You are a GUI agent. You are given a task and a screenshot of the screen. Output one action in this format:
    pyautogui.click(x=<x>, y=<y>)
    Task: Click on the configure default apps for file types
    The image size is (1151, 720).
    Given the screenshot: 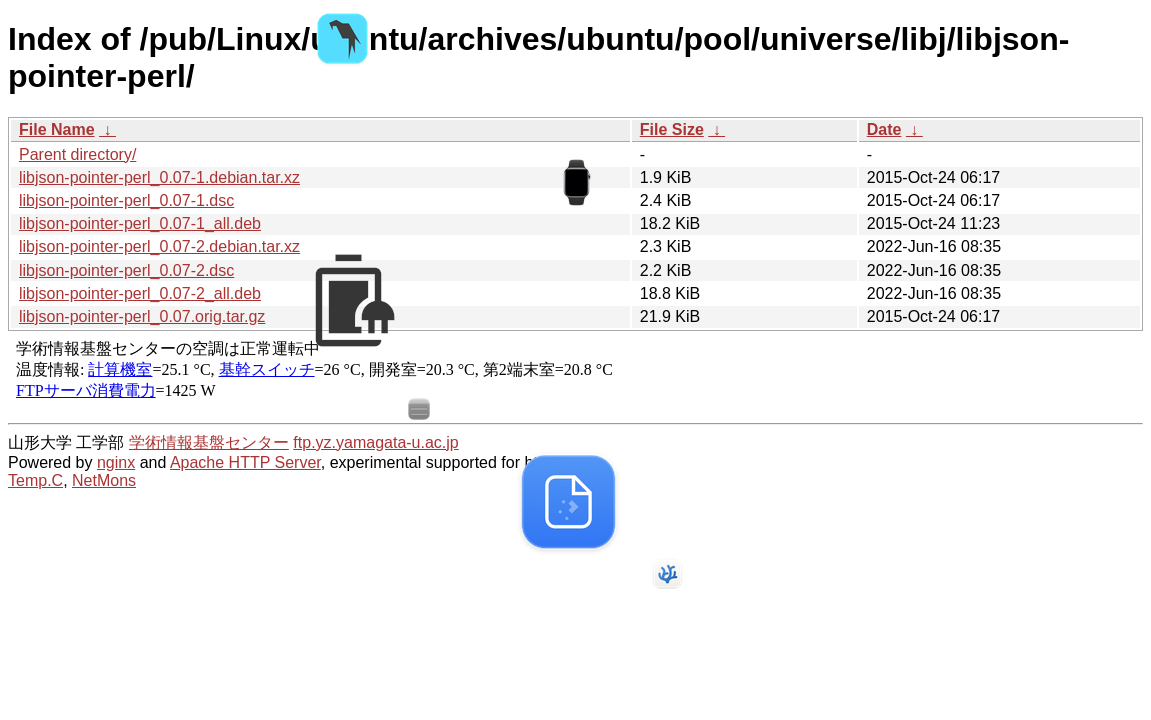 What is the action you would take?
    pyautogui.click(x=568, y=503)
    